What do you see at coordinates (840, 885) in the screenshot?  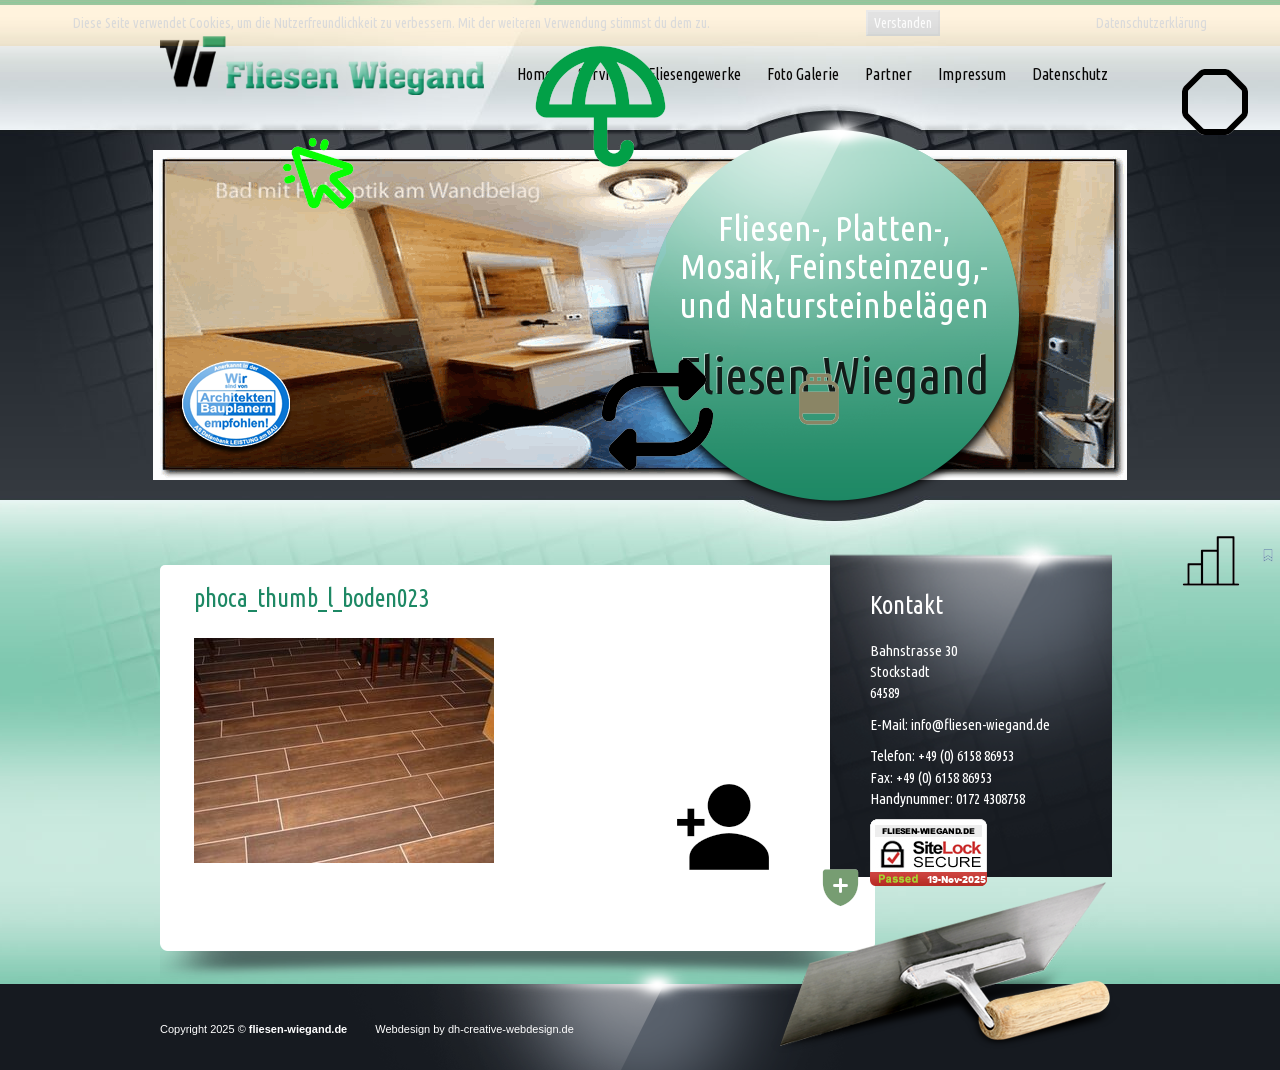 I see `add new security protection` at bounding box center [840, 885].